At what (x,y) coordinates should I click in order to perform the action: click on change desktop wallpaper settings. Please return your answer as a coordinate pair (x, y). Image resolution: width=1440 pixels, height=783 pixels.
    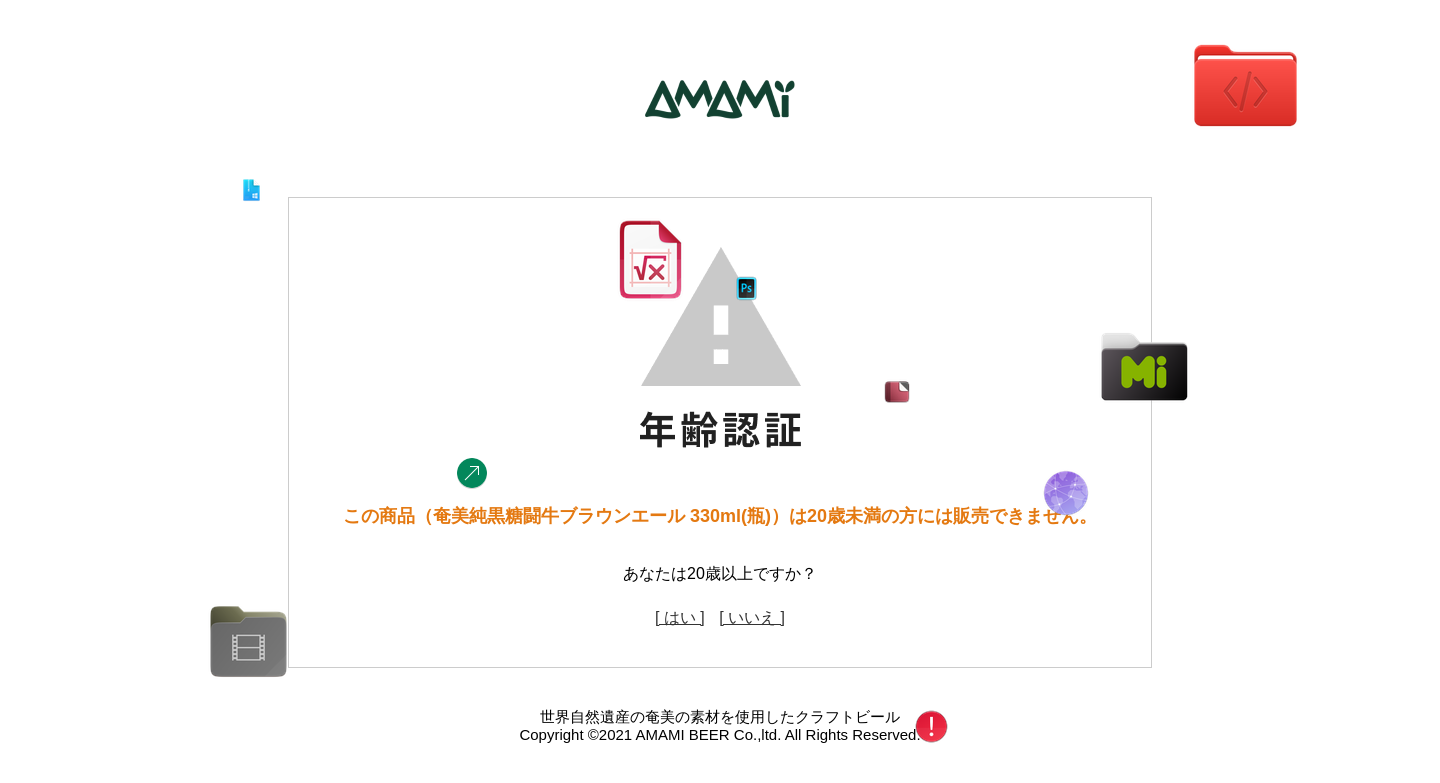
    Looking at the image, I should click on (897, 391).